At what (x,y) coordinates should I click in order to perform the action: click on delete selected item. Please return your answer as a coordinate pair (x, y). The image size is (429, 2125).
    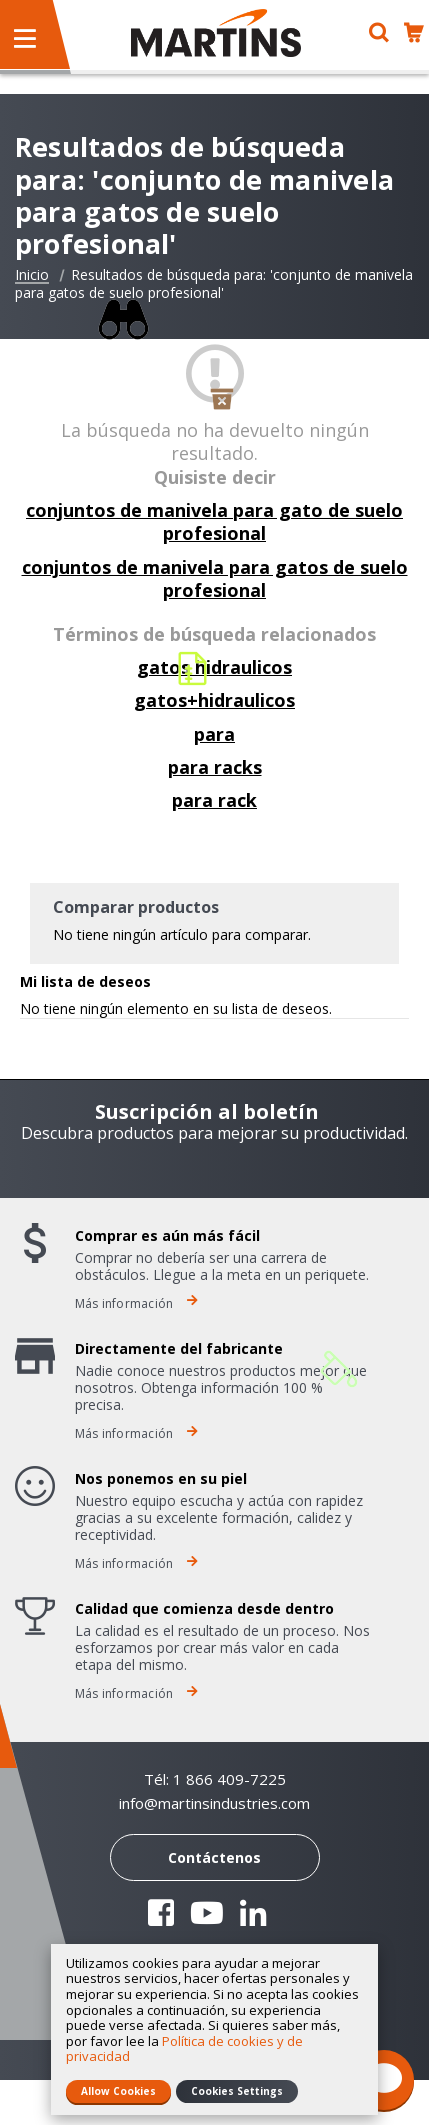
    Looking at the image, I should click on (222, 399).